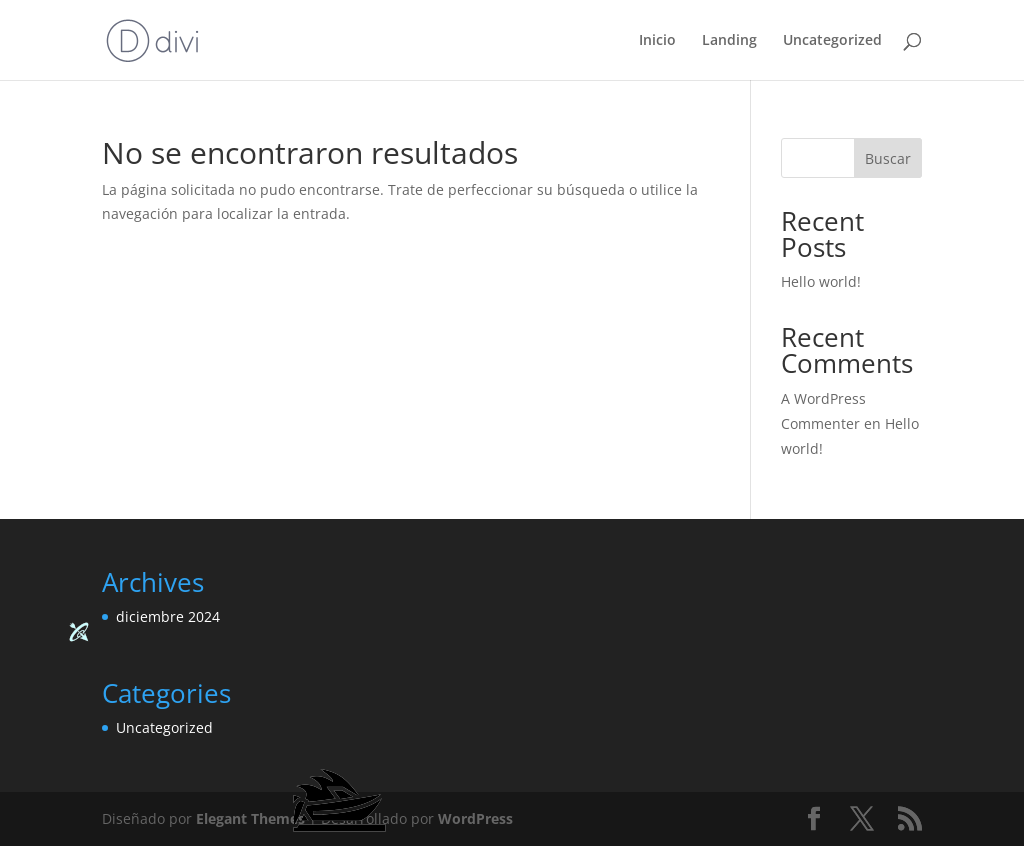  Describe the element at coordinates (339, 785) in the screenshot. I see `select speedboat or watercraft vehicle` at that location.